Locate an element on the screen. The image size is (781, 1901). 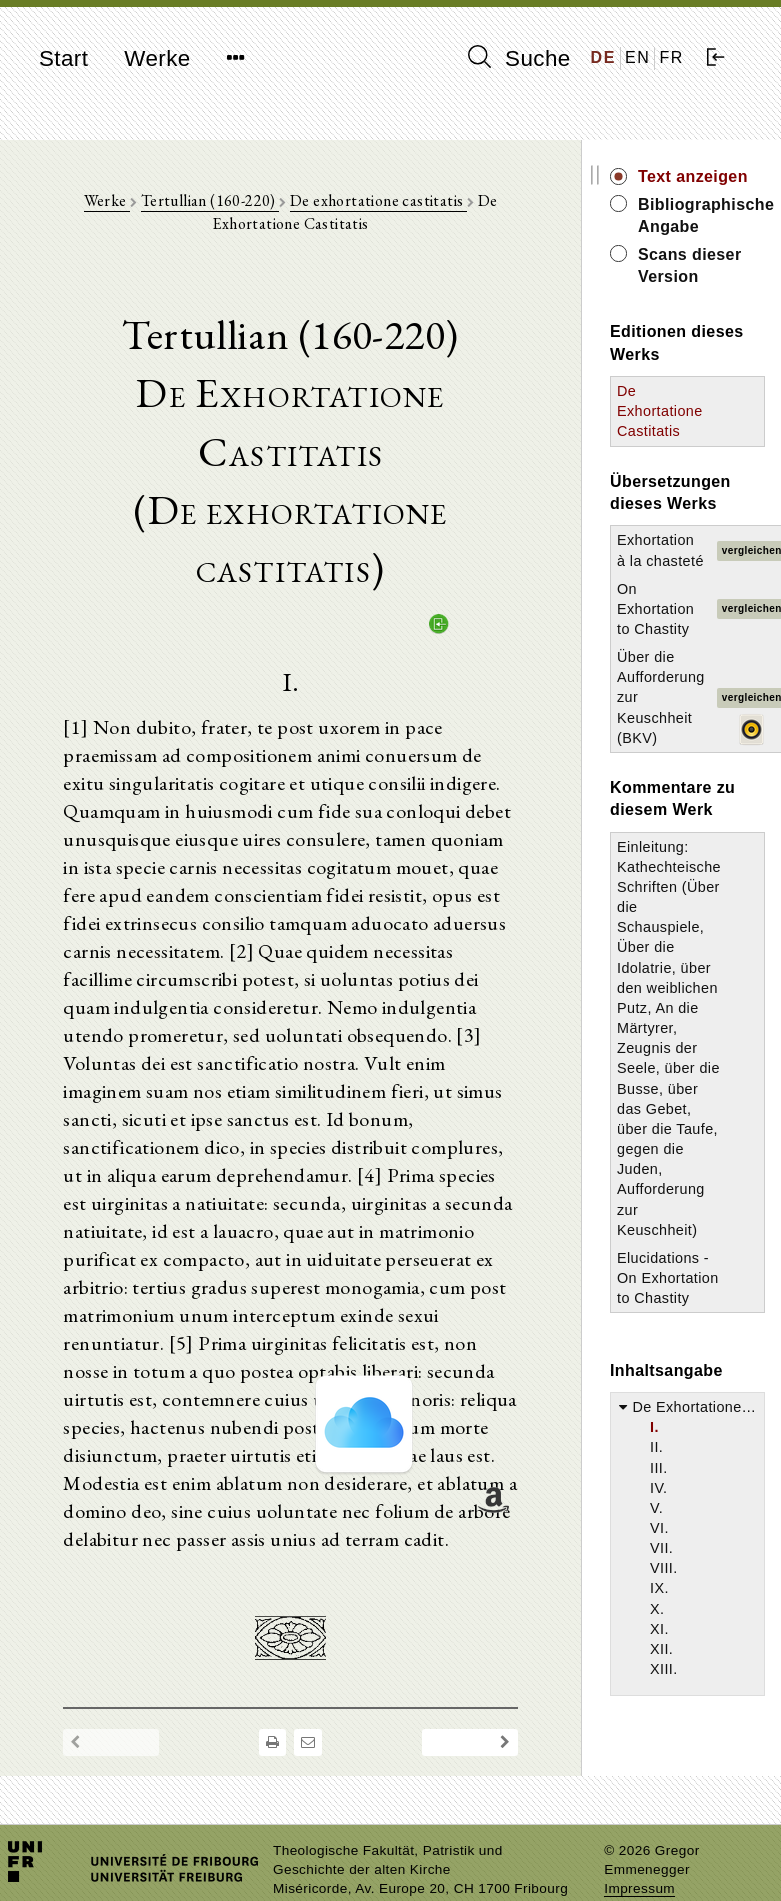
log out of the current session is located at coordinates (439, 624).